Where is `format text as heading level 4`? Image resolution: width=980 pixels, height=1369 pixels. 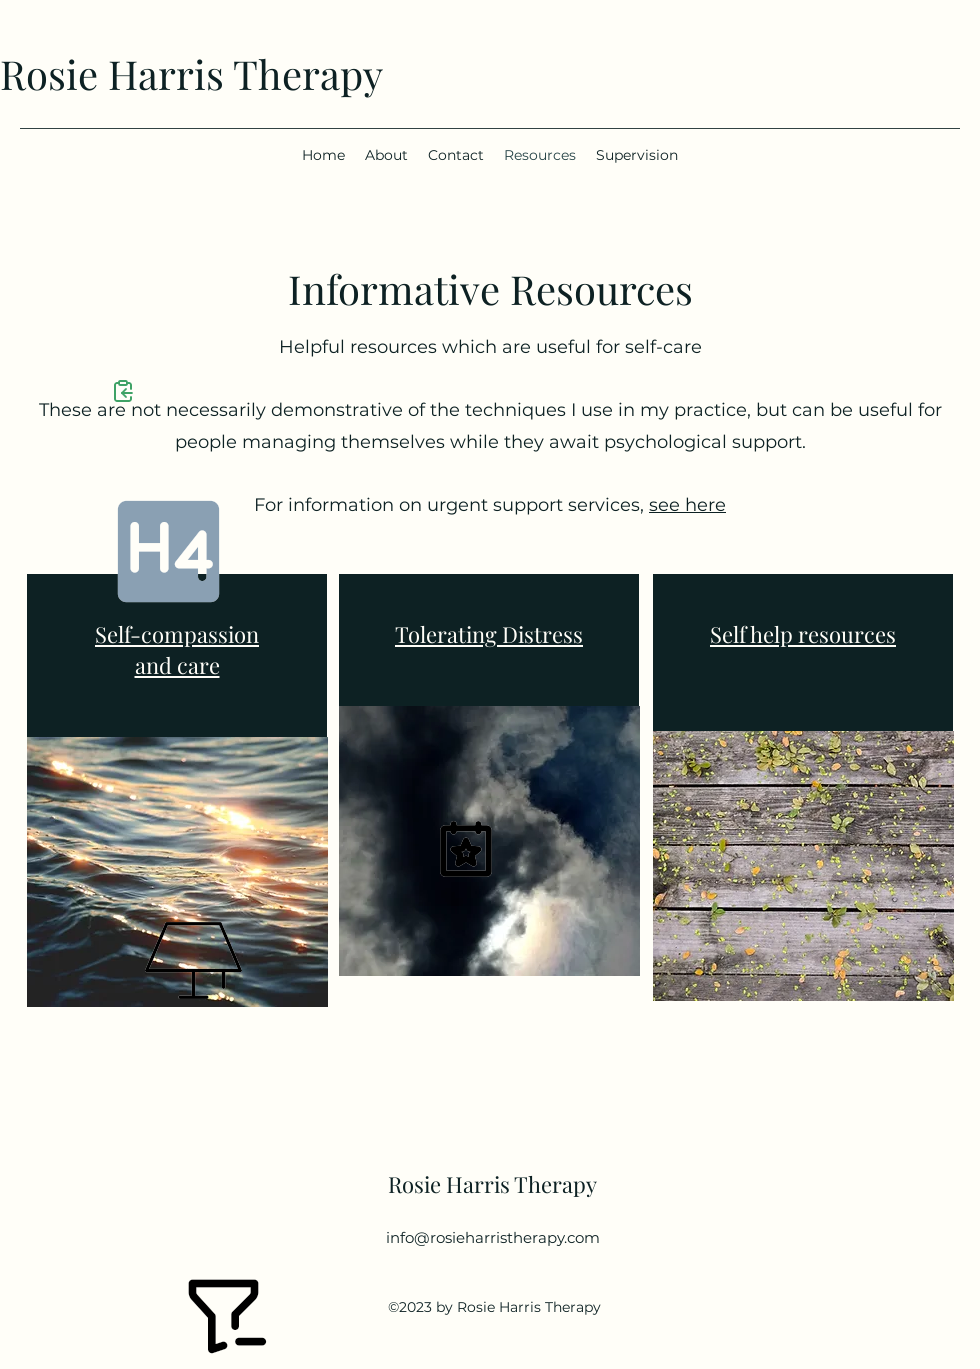
format text as heading level 4 is located at coordinates (168, 551).